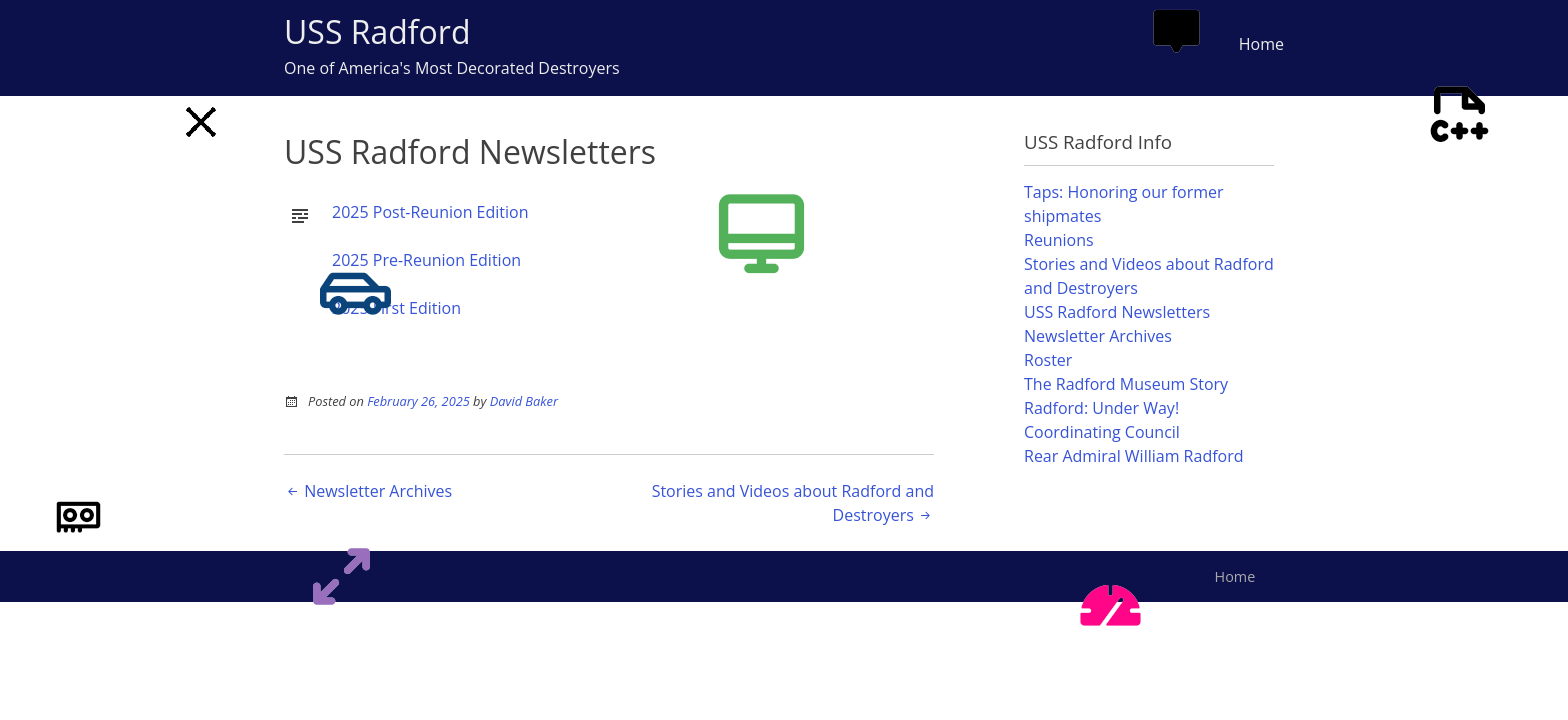 Image resolution: width=1568 pixels, height=720 pixels. I want to click on a C++ source code file, so click(1459, 116).